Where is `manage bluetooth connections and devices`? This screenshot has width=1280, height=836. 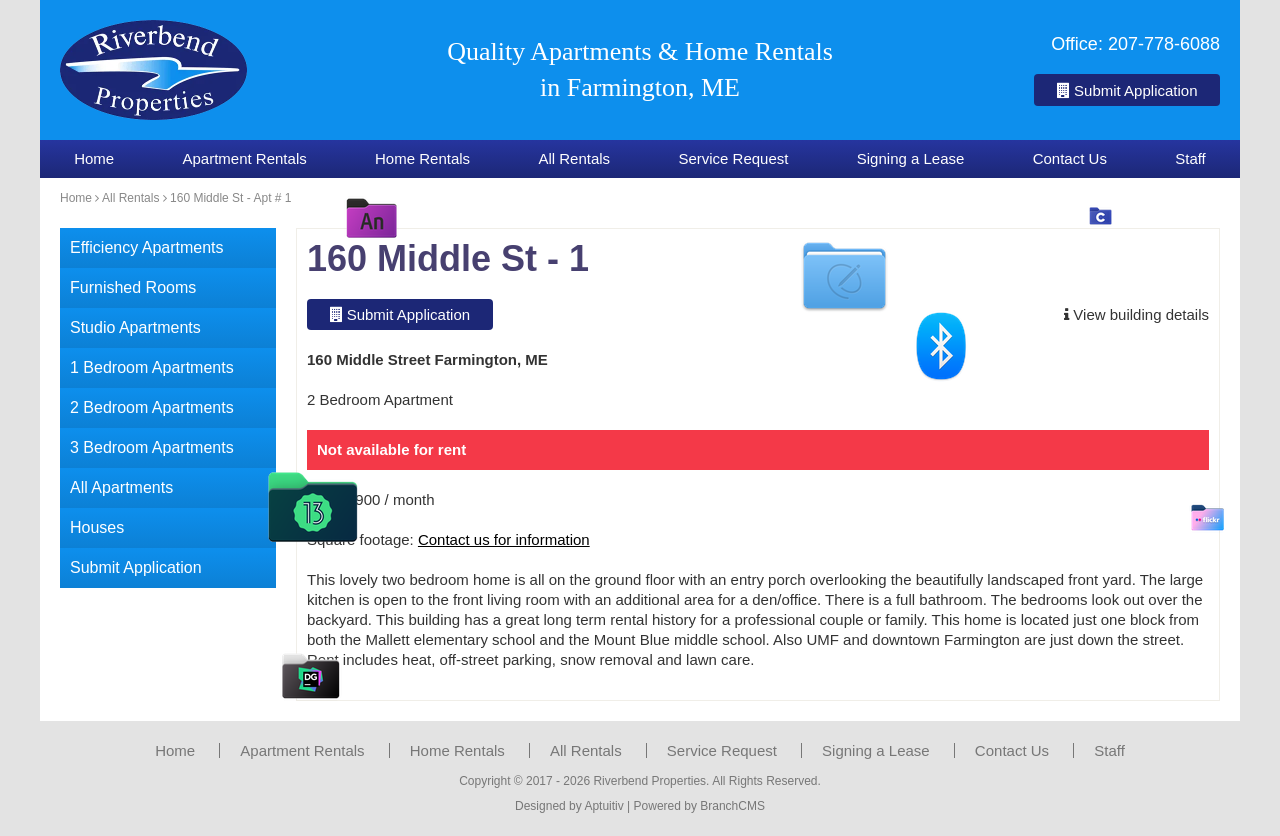
manage bluetooth connections and devices is located at coordinates (942, 346).